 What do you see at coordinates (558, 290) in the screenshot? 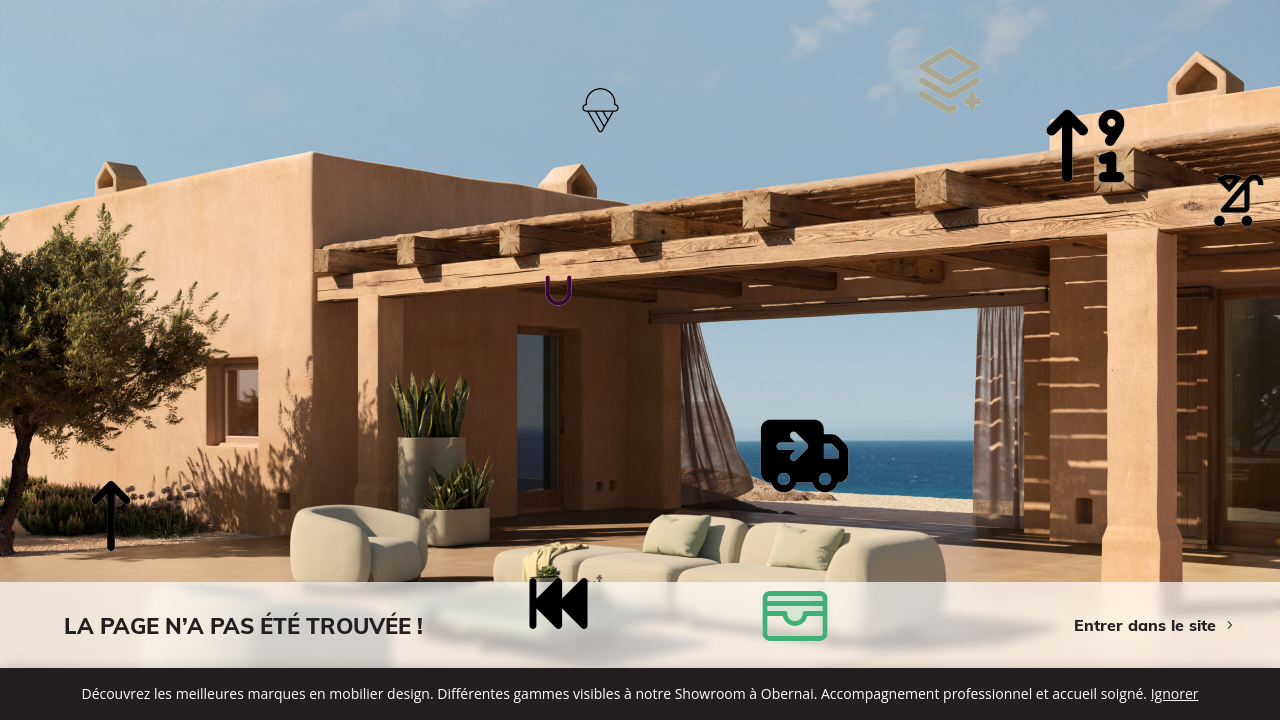
I see `the letter U character or text element` at bounding box center [558, 290].